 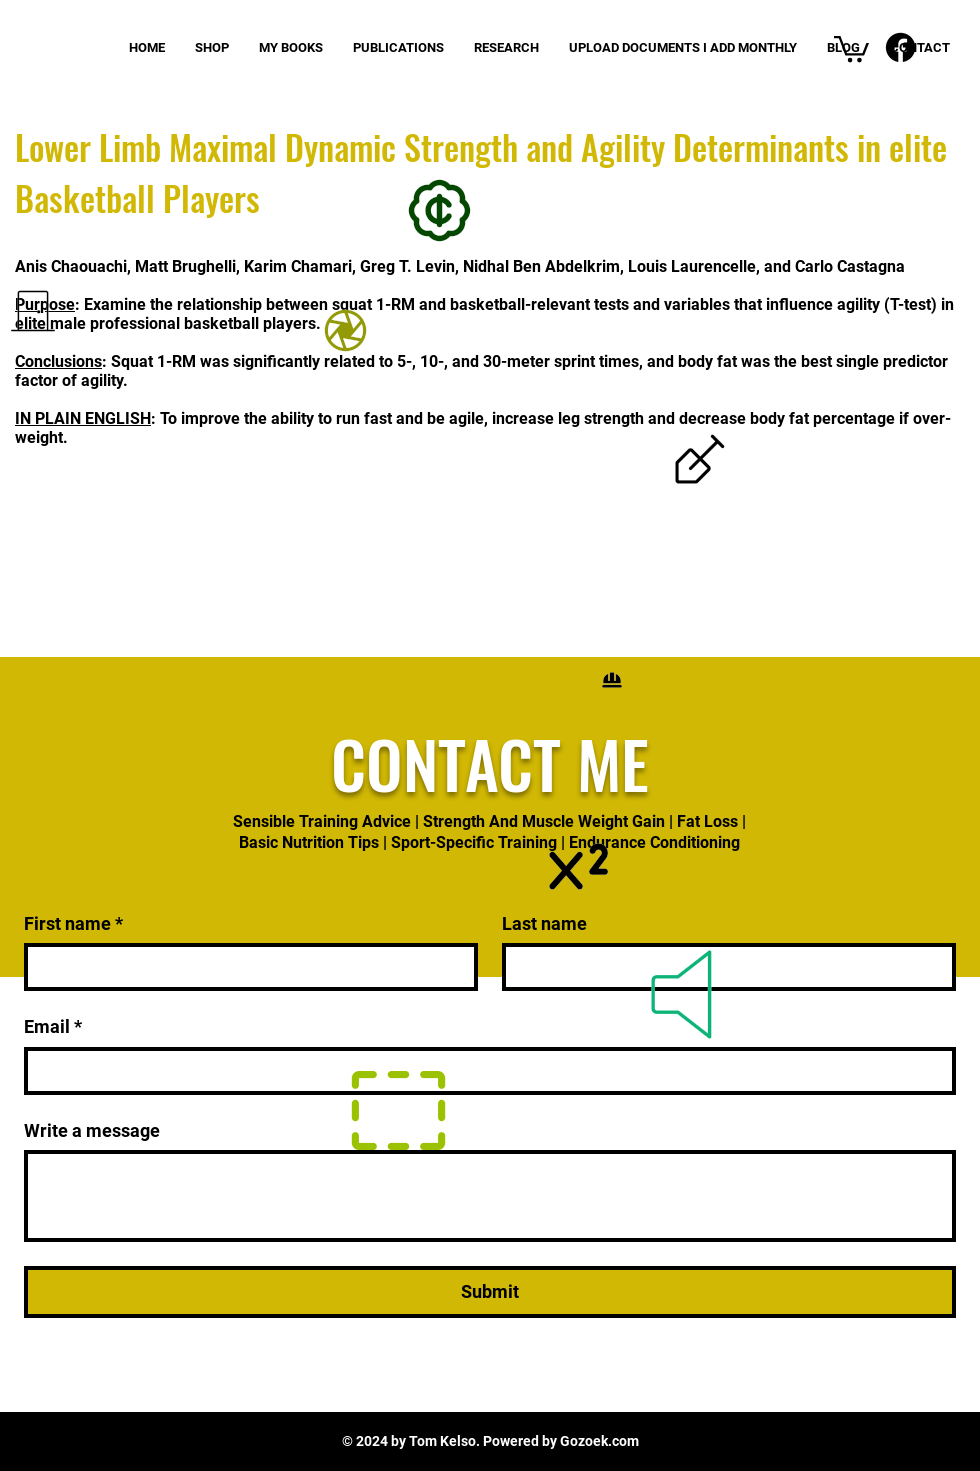 I want to click on view cent-based pricing or rewards, so click(x=439, y=210).